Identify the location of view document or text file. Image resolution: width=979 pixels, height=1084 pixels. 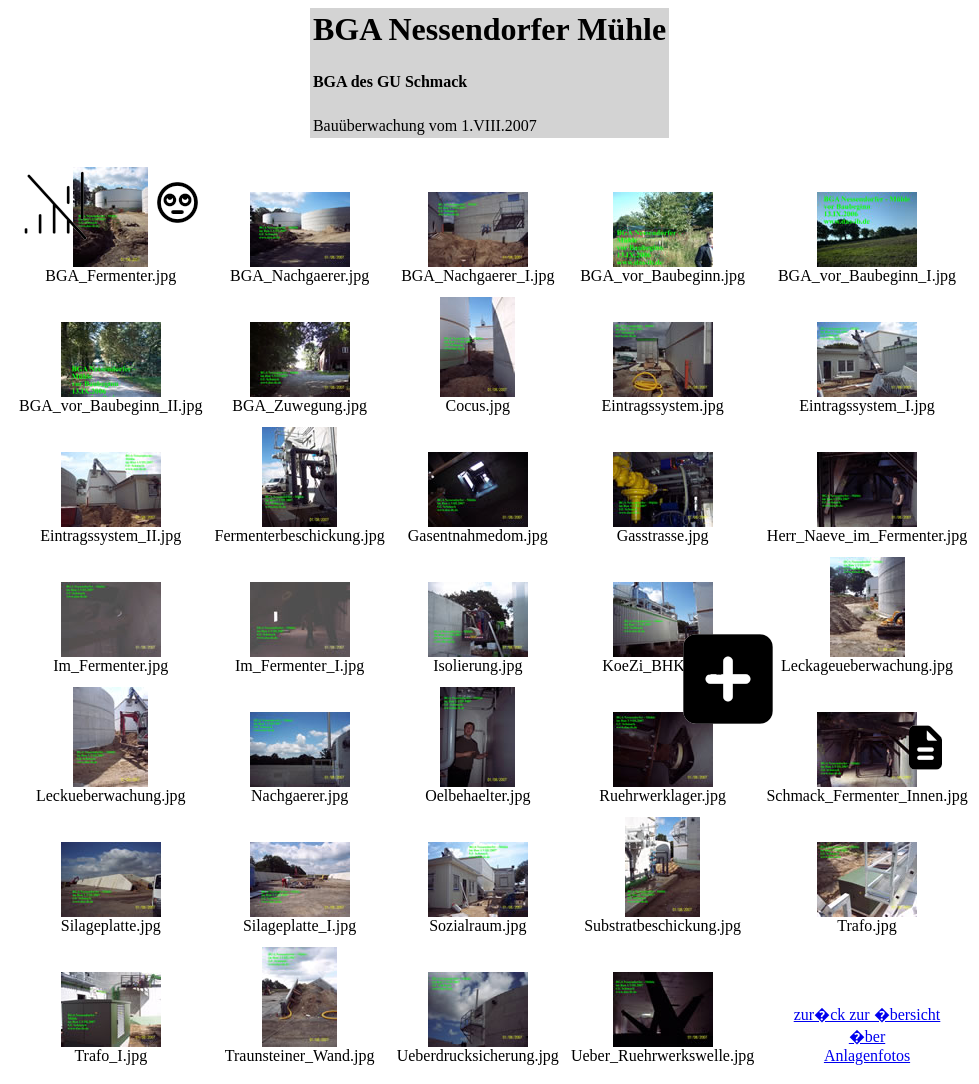
(925, 747).